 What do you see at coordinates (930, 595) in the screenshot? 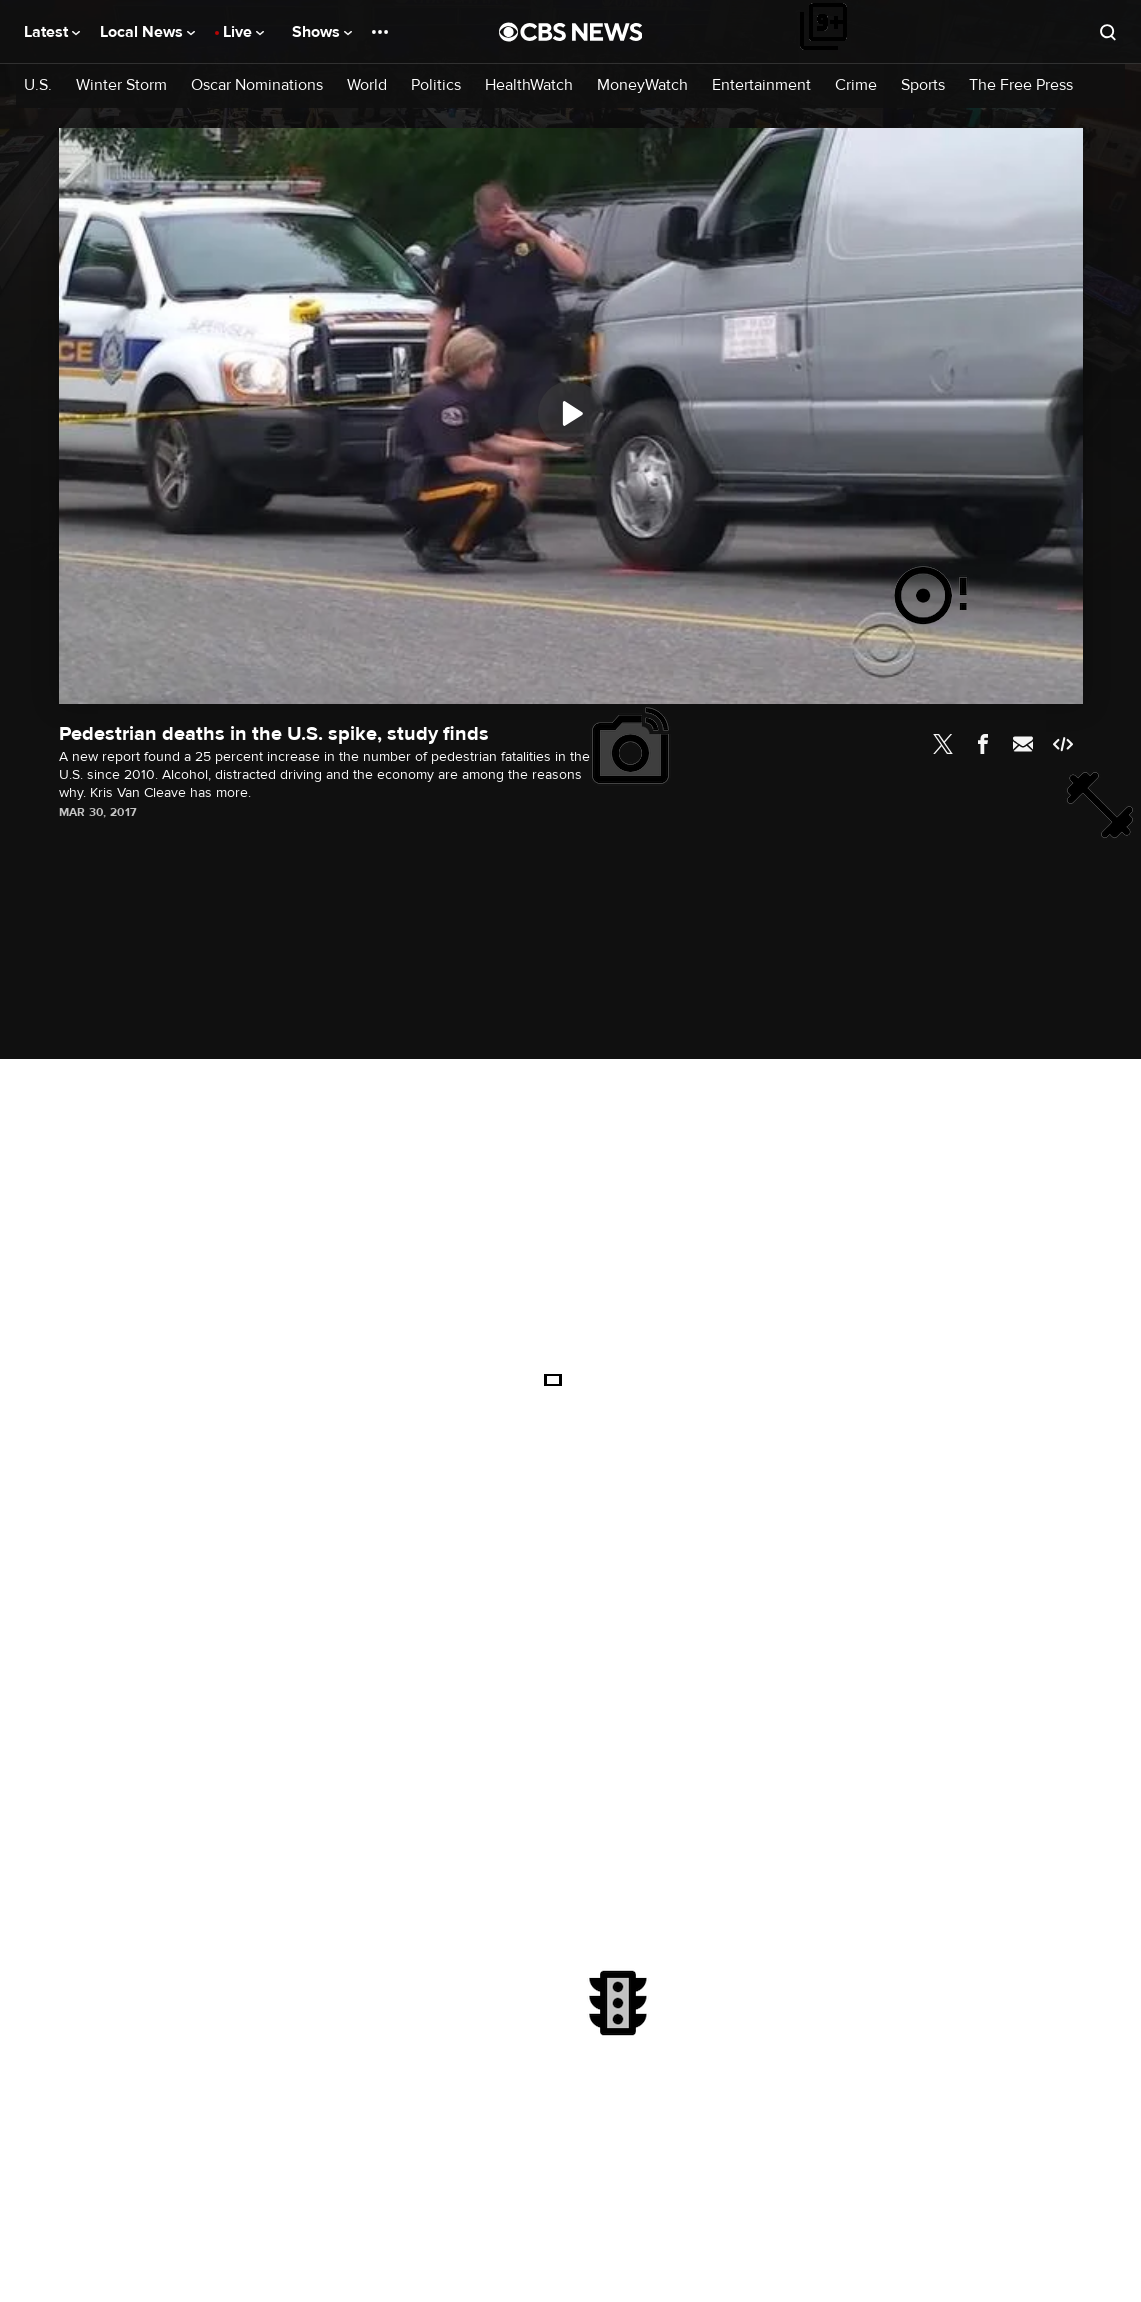
I see `indicates storage disc is full` at bounding box center [930, 595].